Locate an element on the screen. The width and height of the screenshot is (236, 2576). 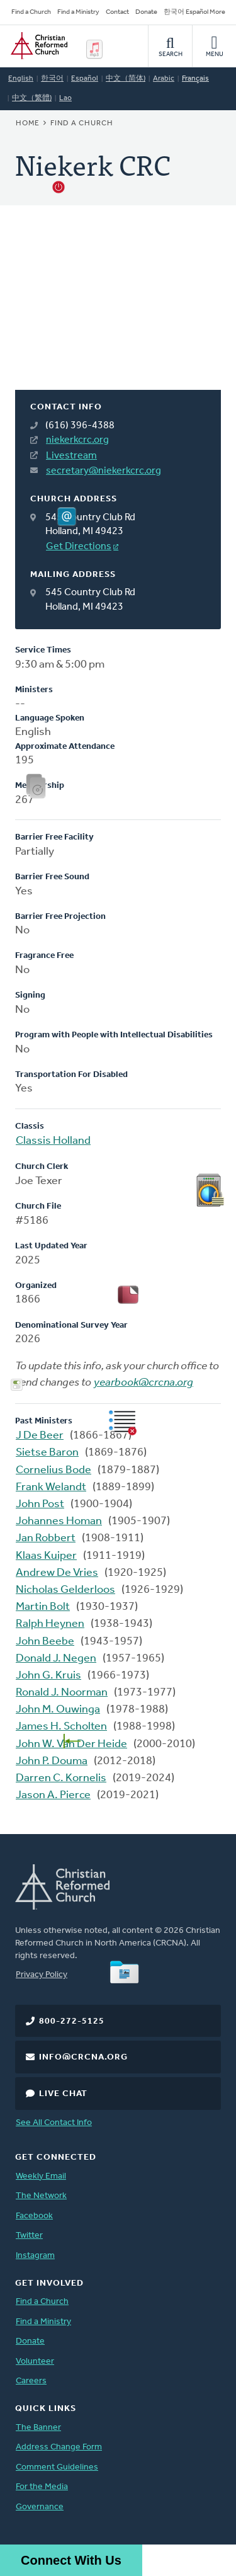
manage linked online accounts is located at coordinates (67, 516).